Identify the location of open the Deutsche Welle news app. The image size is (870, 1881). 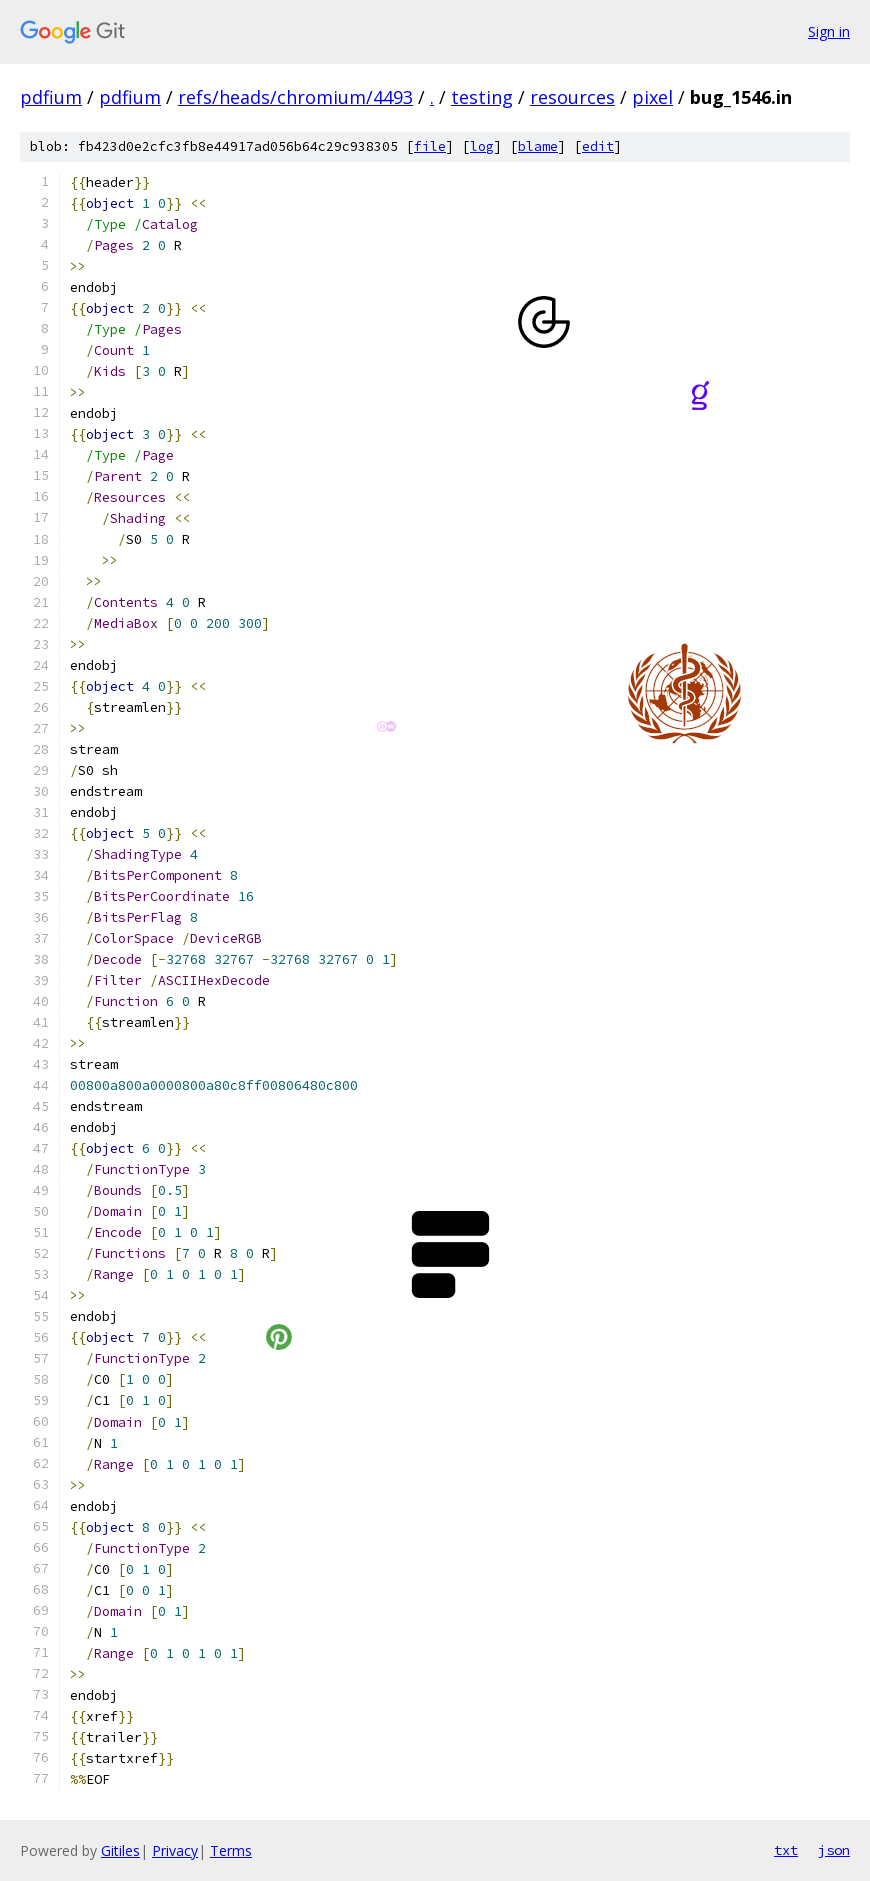
(386, 726).